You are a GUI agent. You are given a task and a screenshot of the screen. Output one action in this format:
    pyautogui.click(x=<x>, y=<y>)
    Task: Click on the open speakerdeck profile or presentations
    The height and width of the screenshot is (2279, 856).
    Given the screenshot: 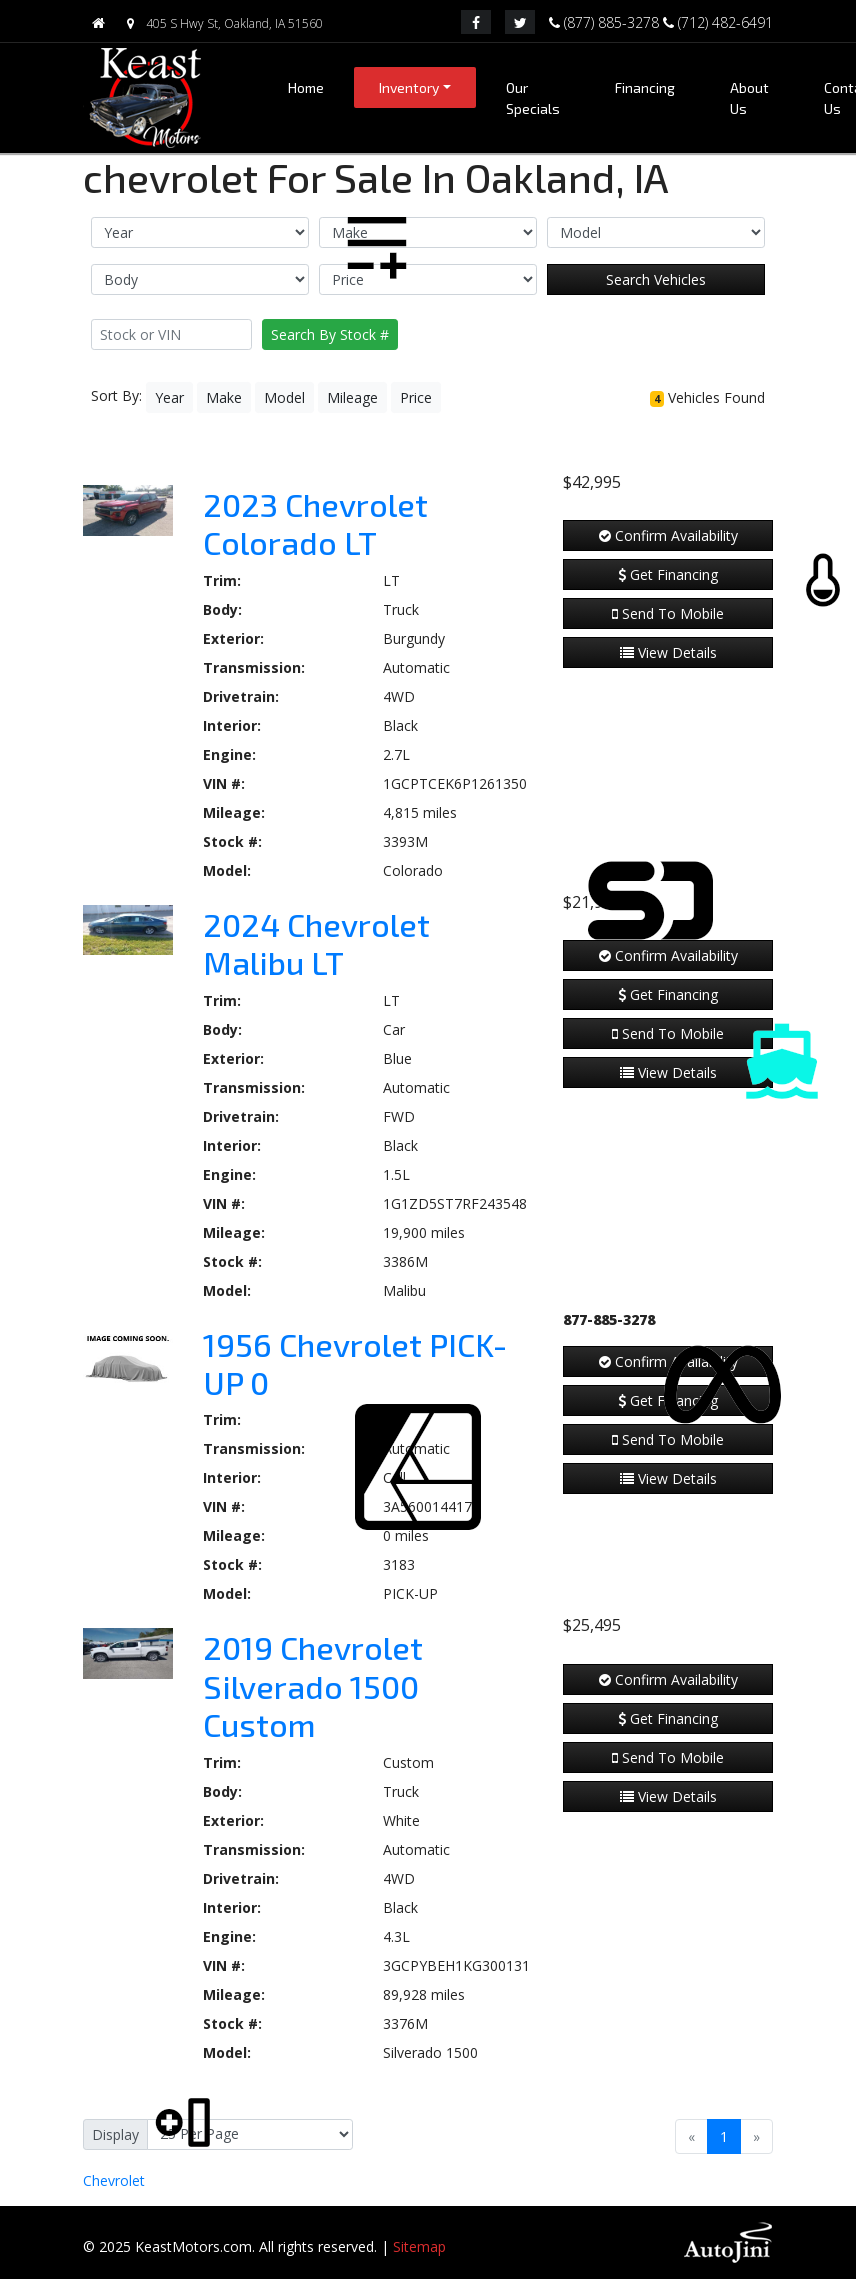 What is the action you would take?
    pyautogui.click(x=650, y=900)
    